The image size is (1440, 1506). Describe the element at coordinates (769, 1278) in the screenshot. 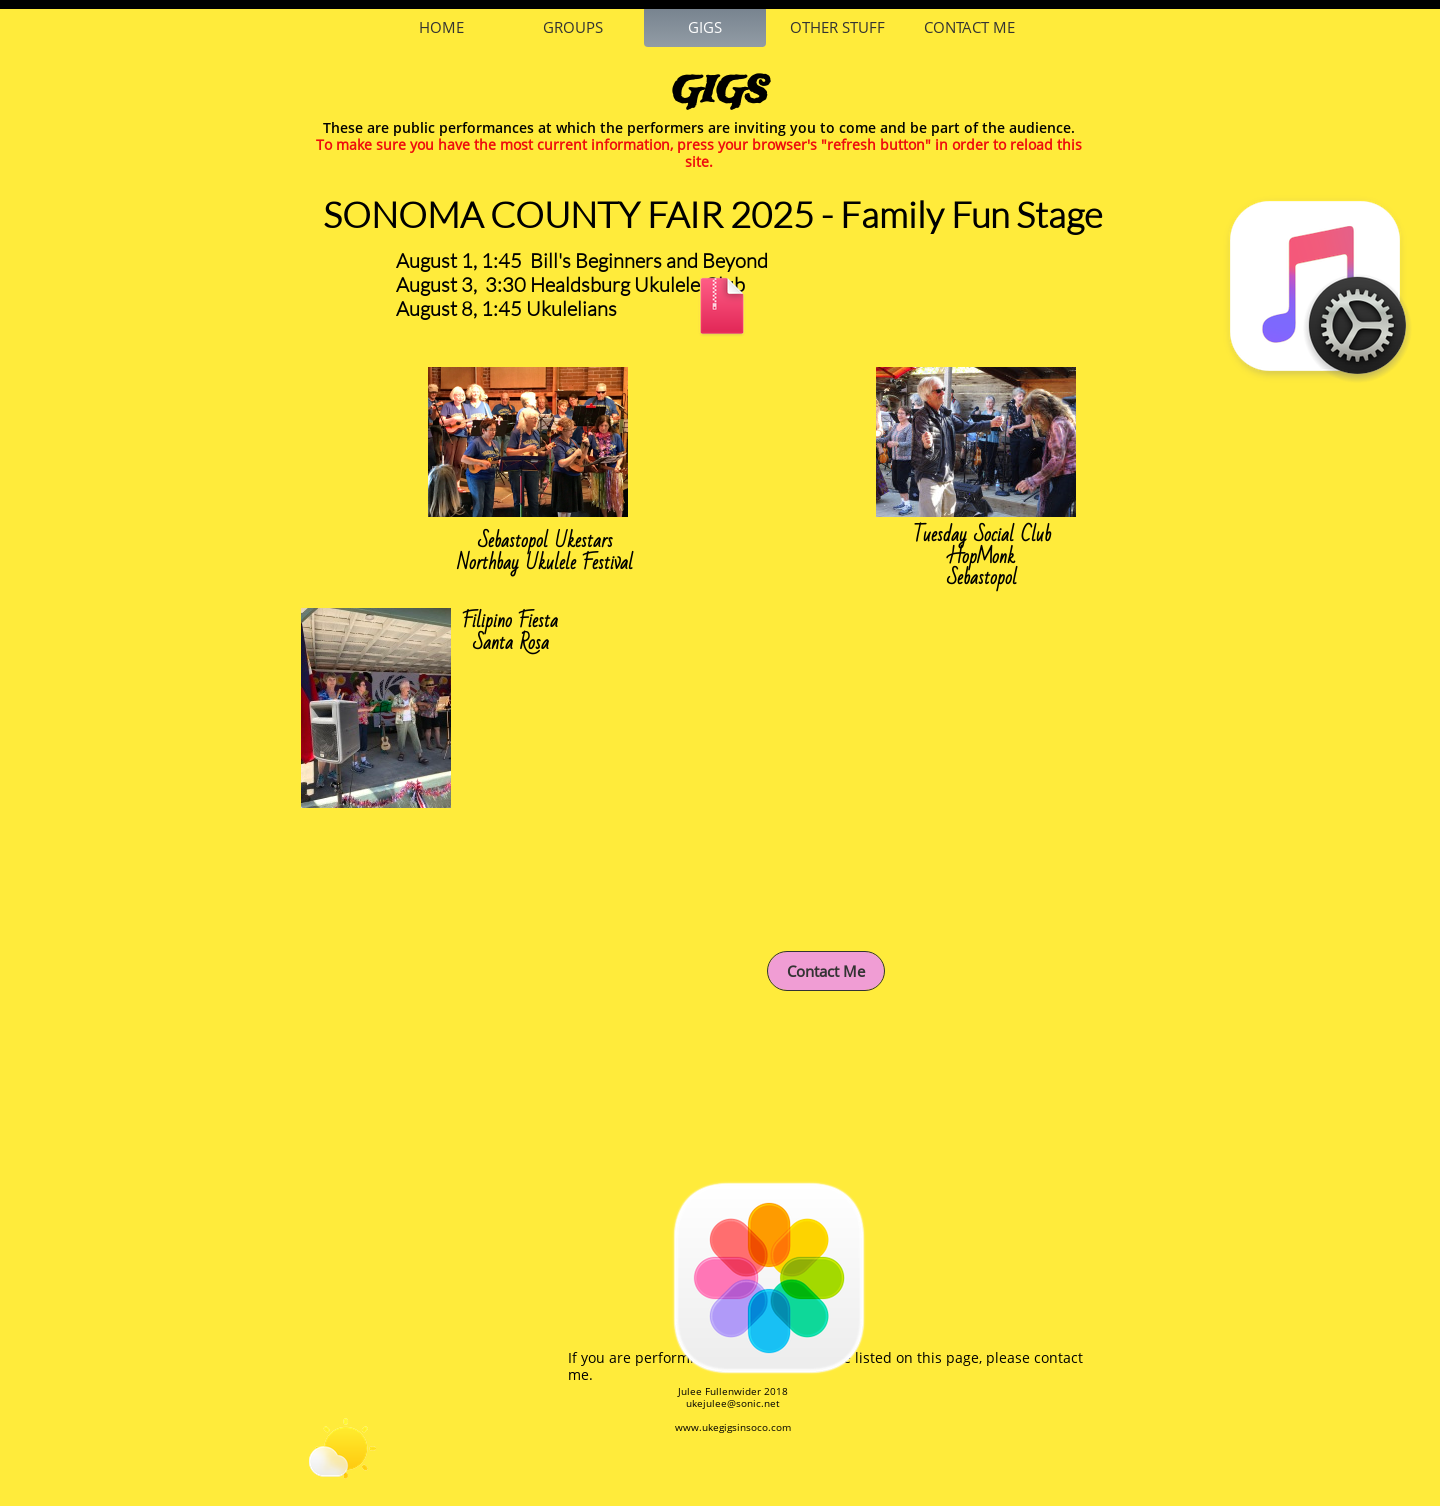

I see `open shotwell photo manager` at that location.